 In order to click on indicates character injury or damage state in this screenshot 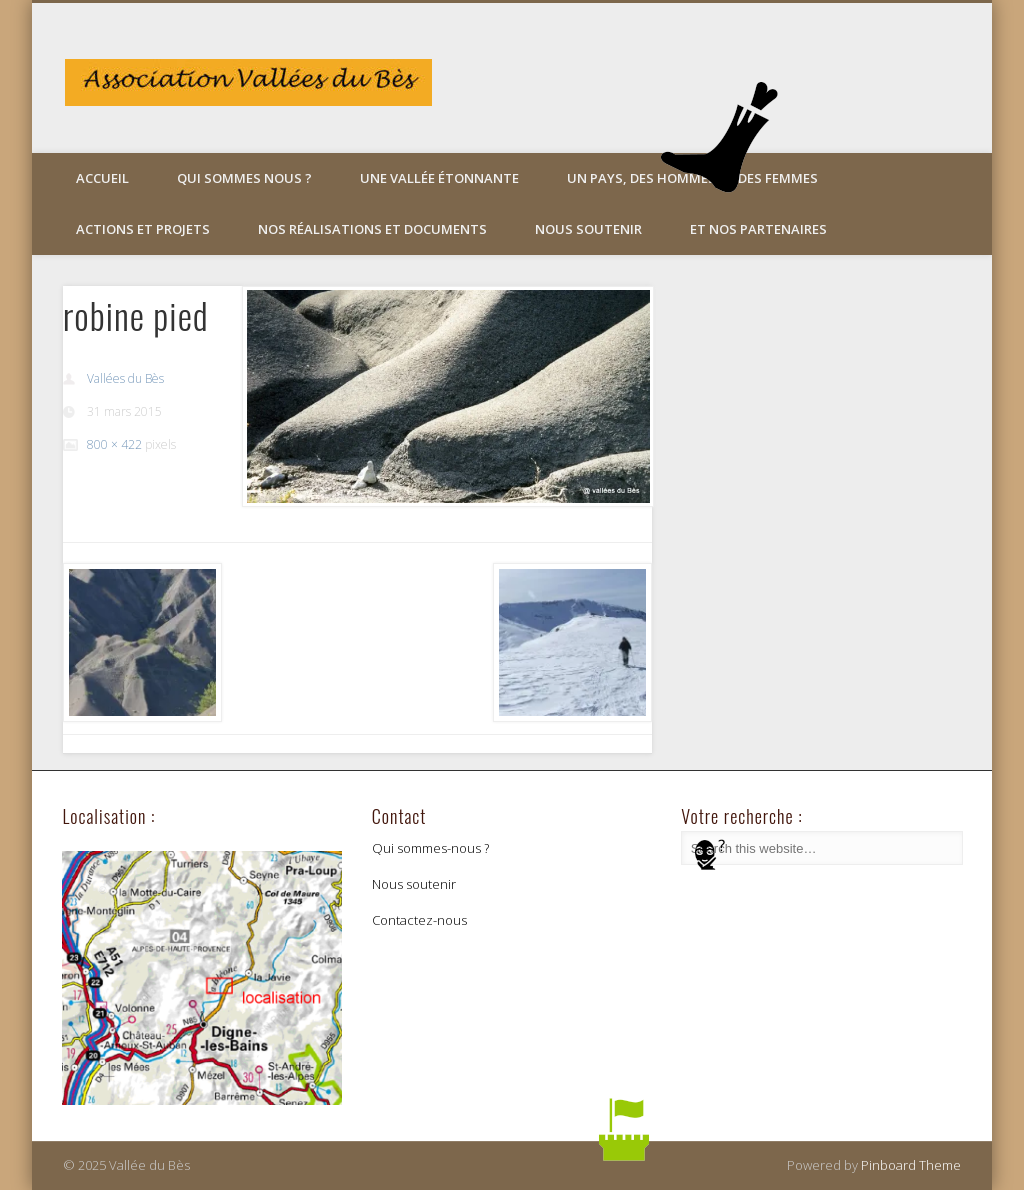, I will do `click(721, 135)`.